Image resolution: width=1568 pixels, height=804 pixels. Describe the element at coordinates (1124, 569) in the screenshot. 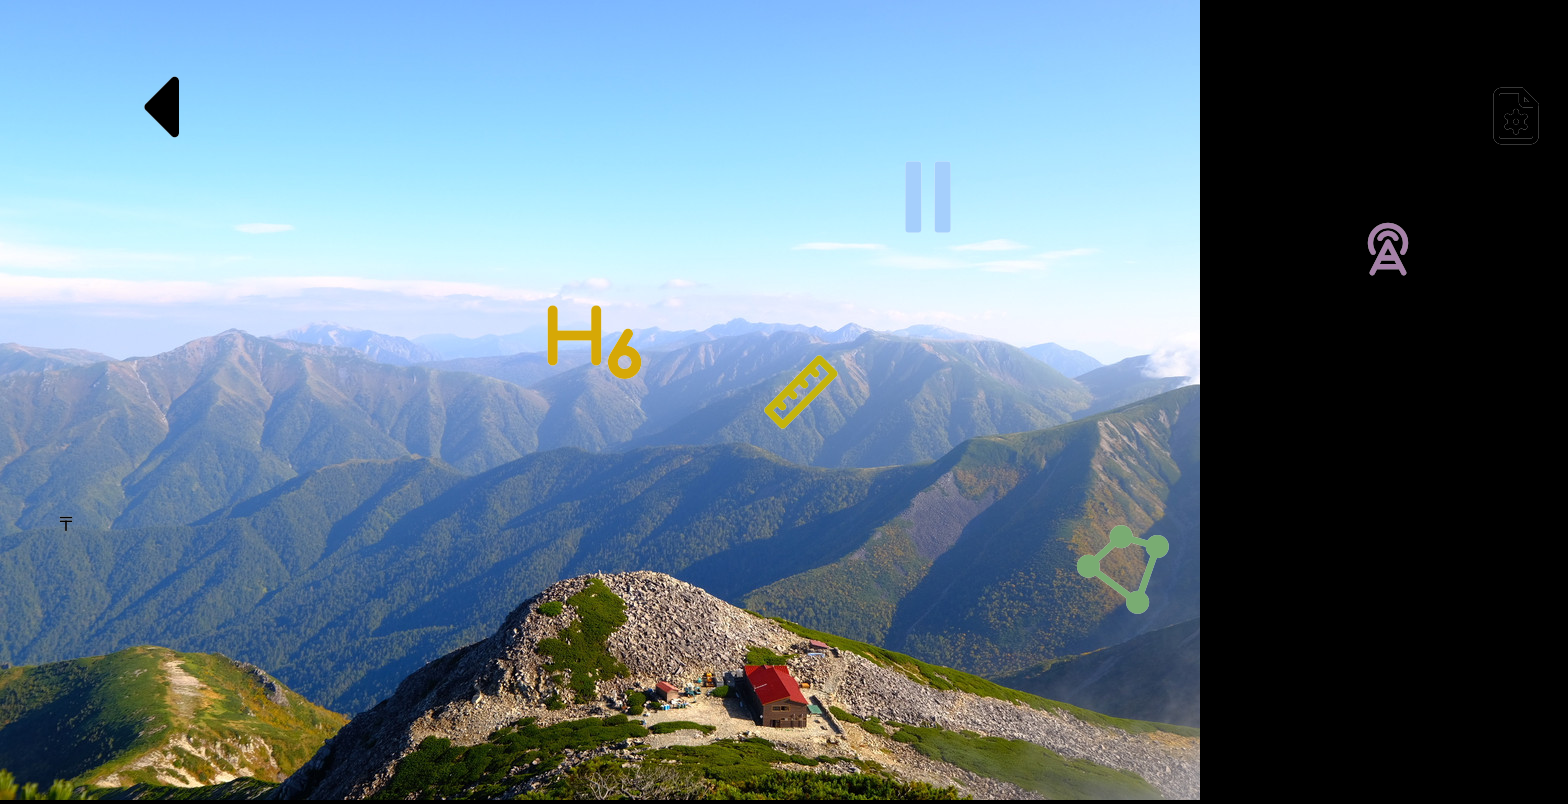

I see `create a polygon or shape` at that location.